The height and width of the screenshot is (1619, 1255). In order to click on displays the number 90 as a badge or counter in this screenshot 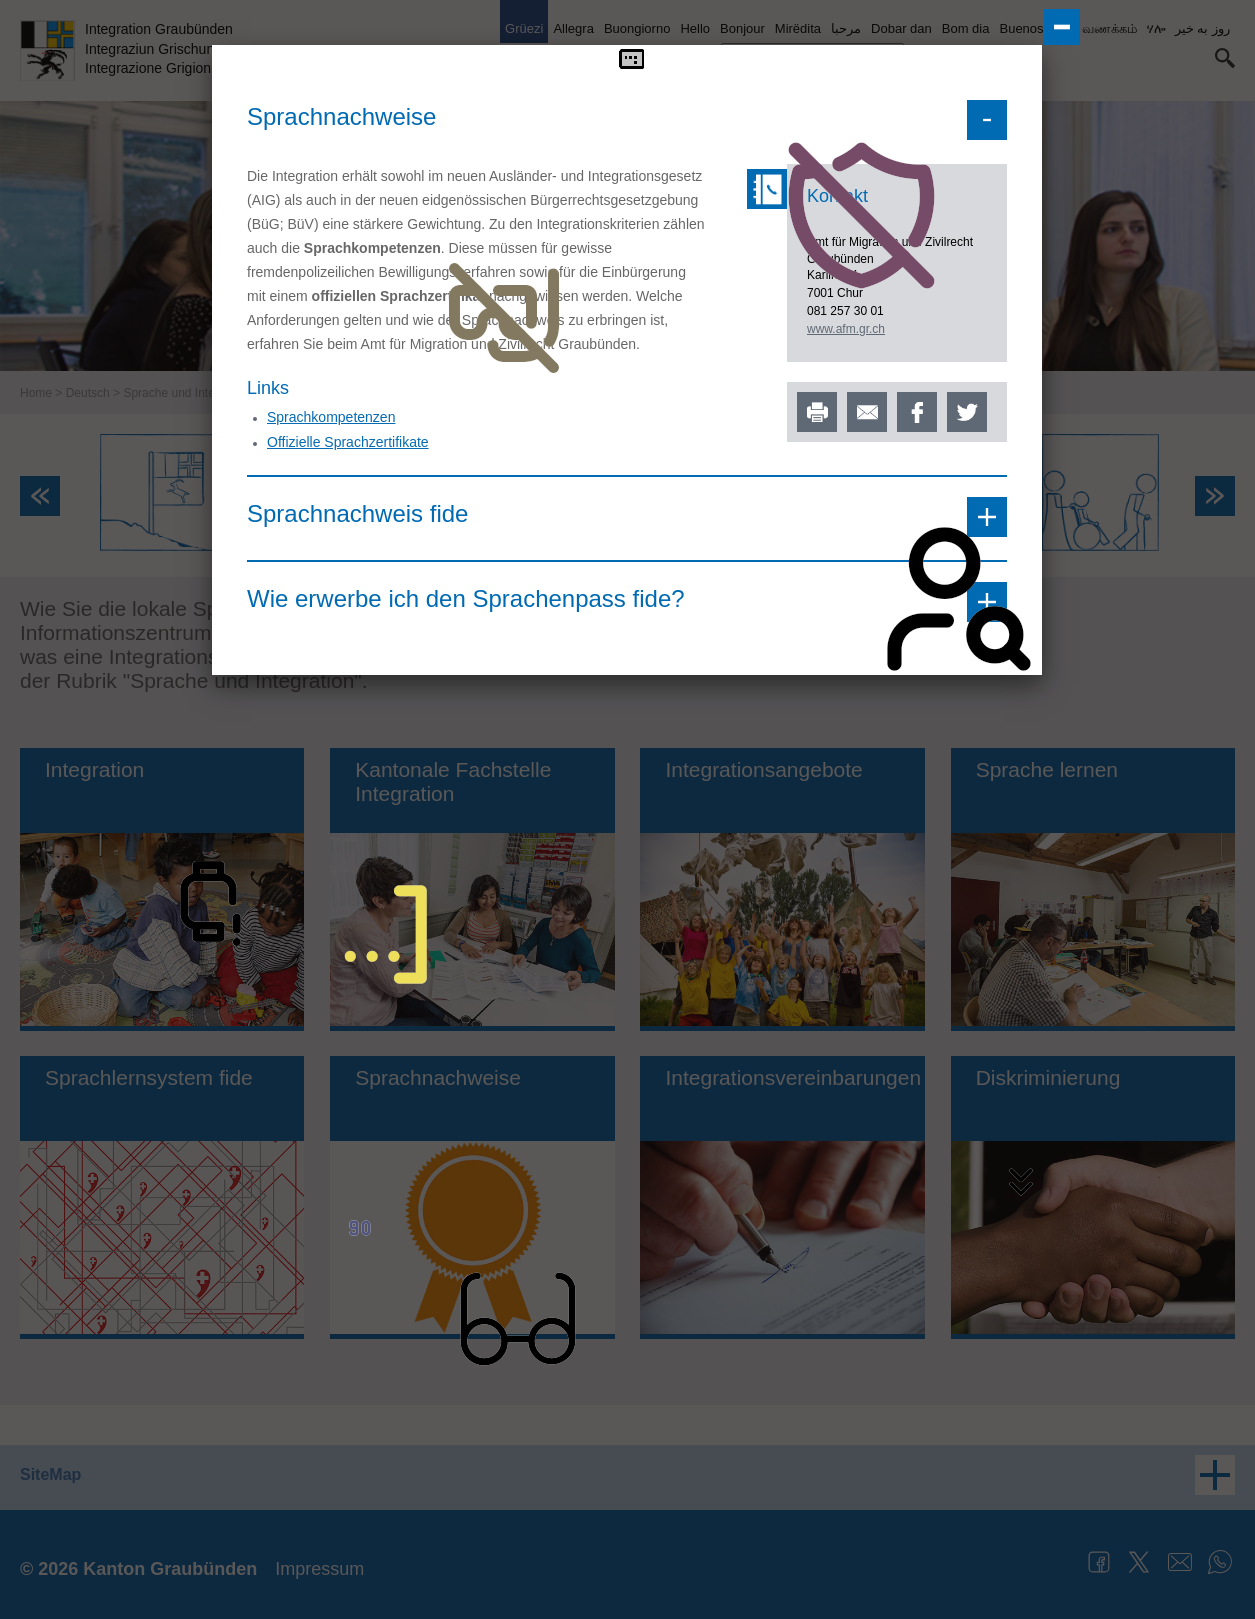, I will do `click(360, 1228)`.